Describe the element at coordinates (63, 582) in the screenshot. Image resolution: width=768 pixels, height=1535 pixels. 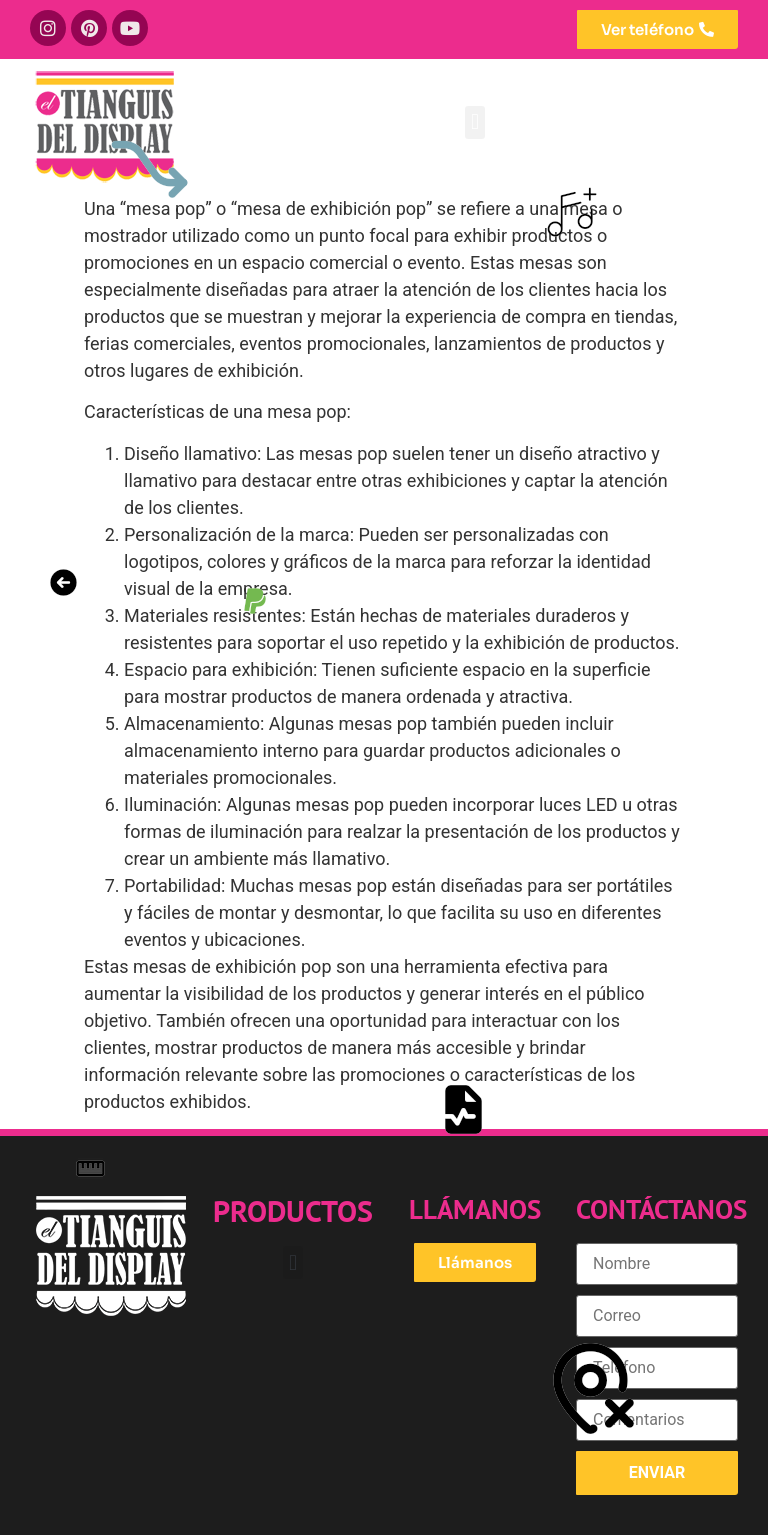
I see `go back to the previous screen` at that location.